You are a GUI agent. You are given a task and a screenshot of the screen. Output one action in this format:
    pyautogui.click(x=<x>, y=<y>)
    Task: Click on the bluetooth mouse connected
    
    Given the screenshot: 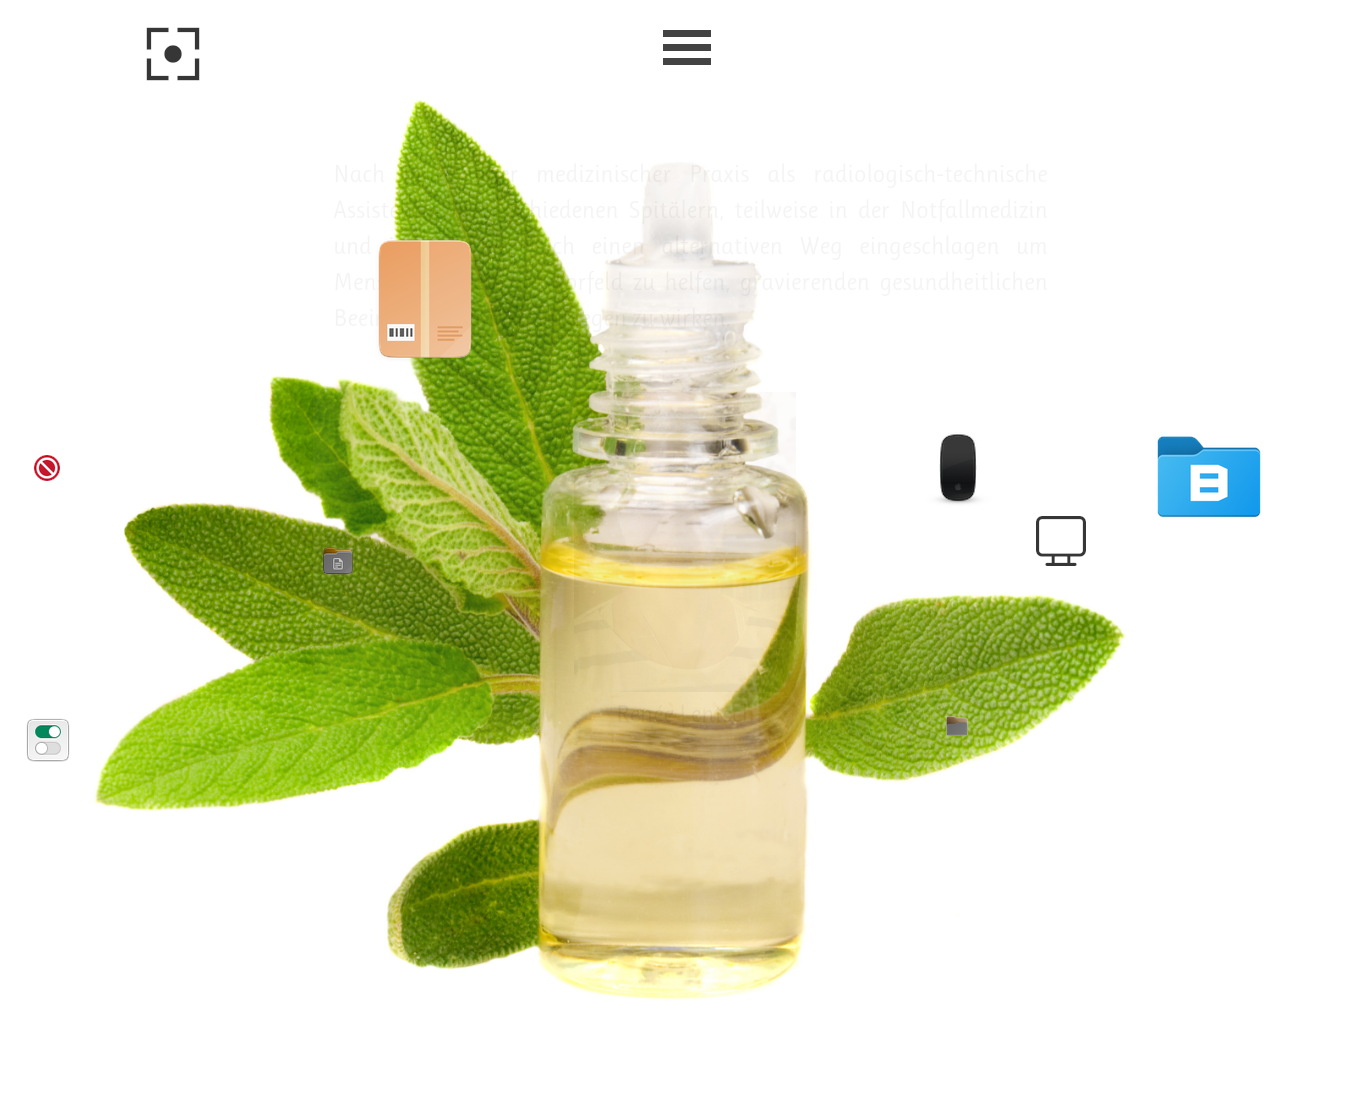 What is the action you would take?
    pyautogui.click(x=958, y=470)
    